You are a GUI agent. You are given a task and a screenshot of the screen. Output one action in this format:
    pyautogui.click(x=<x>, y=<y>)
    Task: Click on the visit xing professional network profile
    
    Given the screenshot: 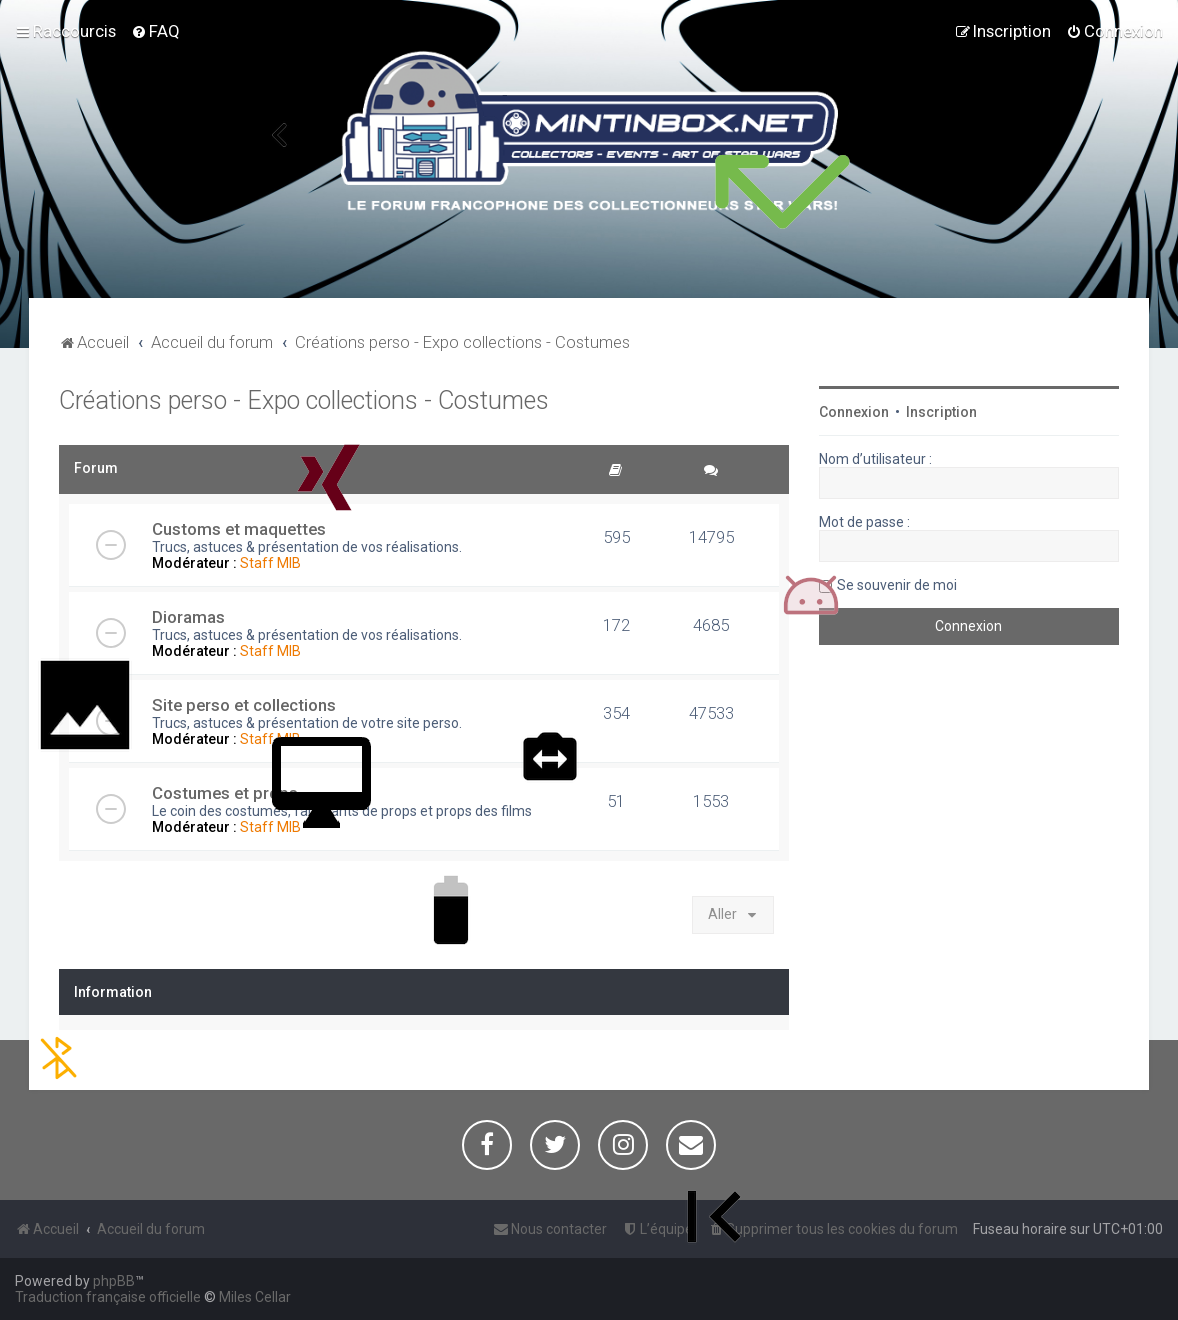 What is the action you would take?
    pyautogui.click(x=328, y=477)
    